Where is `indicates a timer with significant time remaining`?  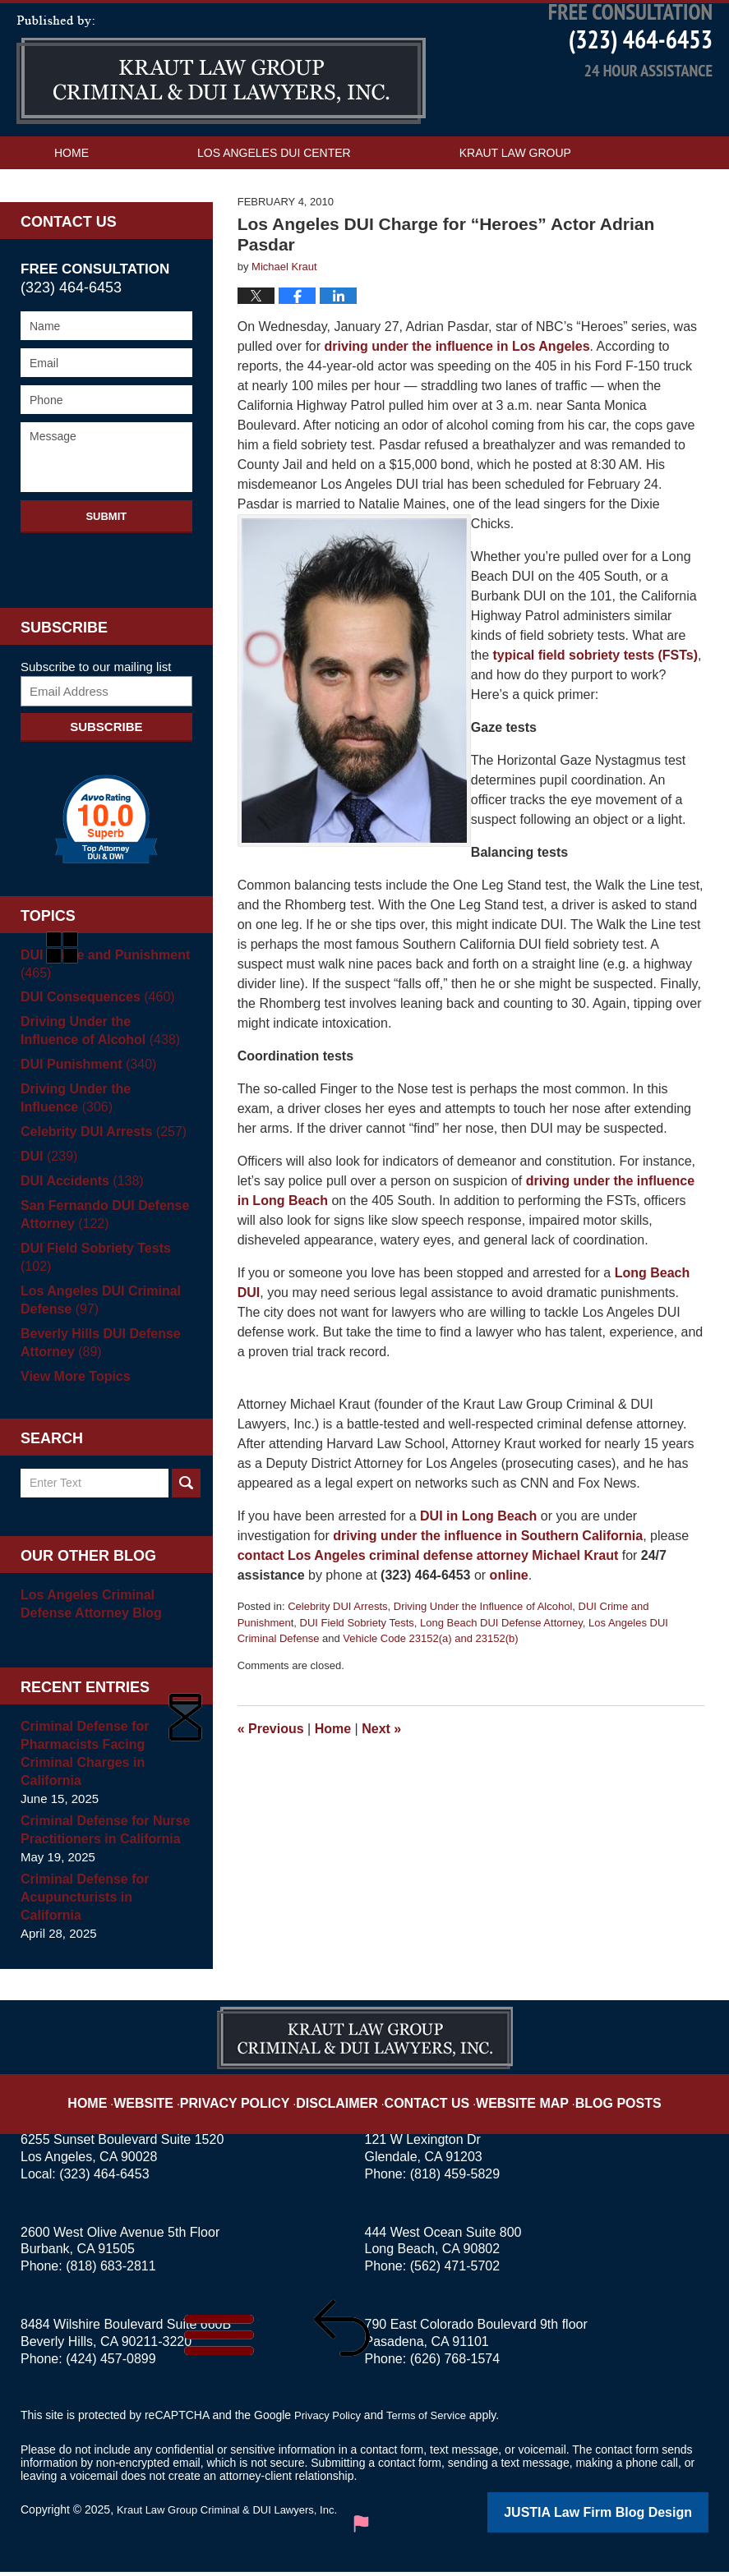
indicates a timer with significant time remaining is located at coordinates (185, 1717).